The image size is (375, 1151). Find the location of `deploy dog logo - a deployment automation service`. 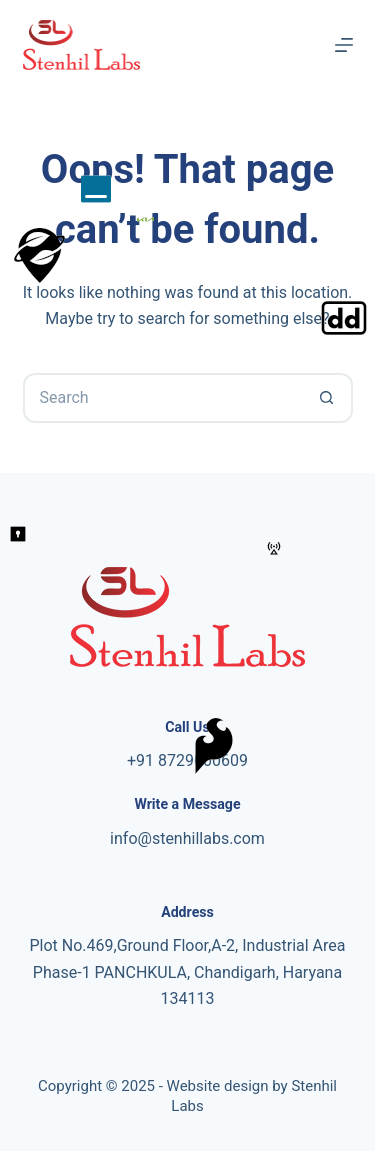

deploy dog logo - a deployment automation service is located at coordinates (344, 318).